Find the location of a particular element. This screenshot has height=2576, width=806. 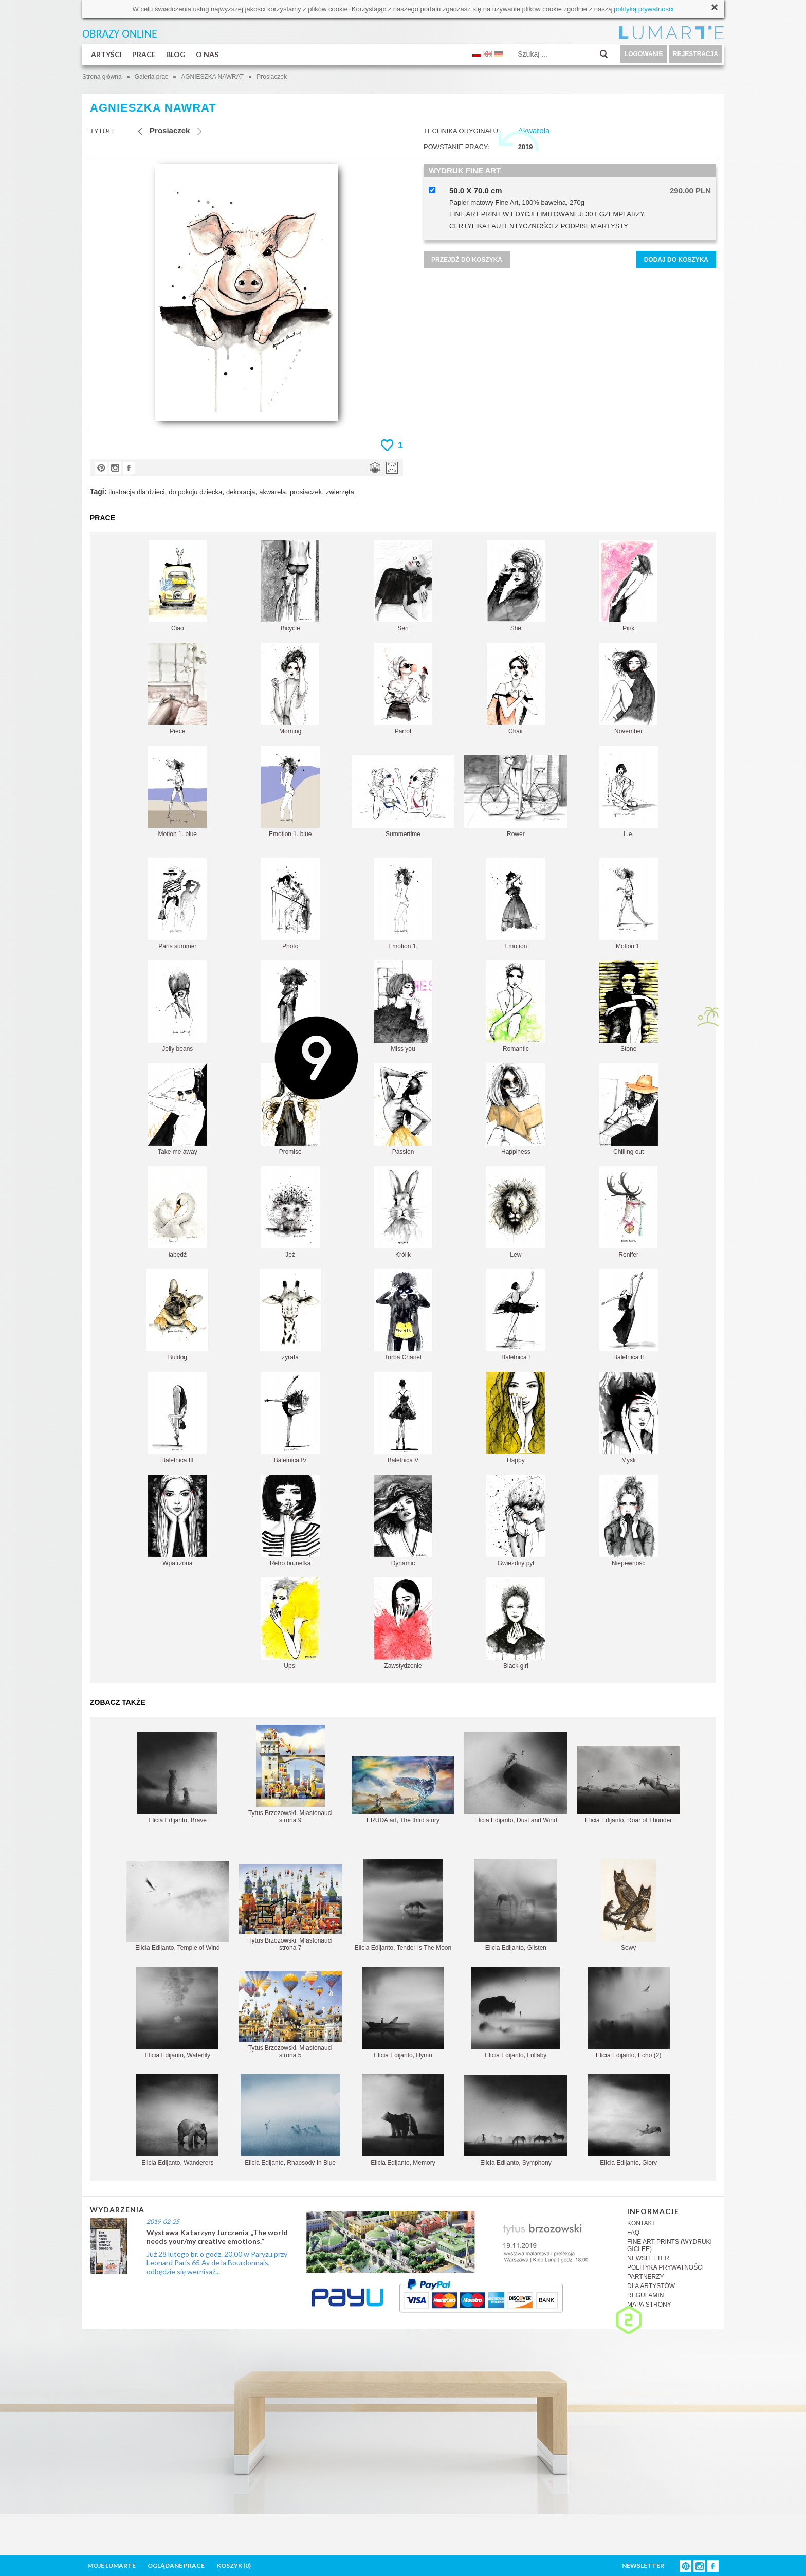

step 2 in a multi-step process is located at coordinates (629, 2320).